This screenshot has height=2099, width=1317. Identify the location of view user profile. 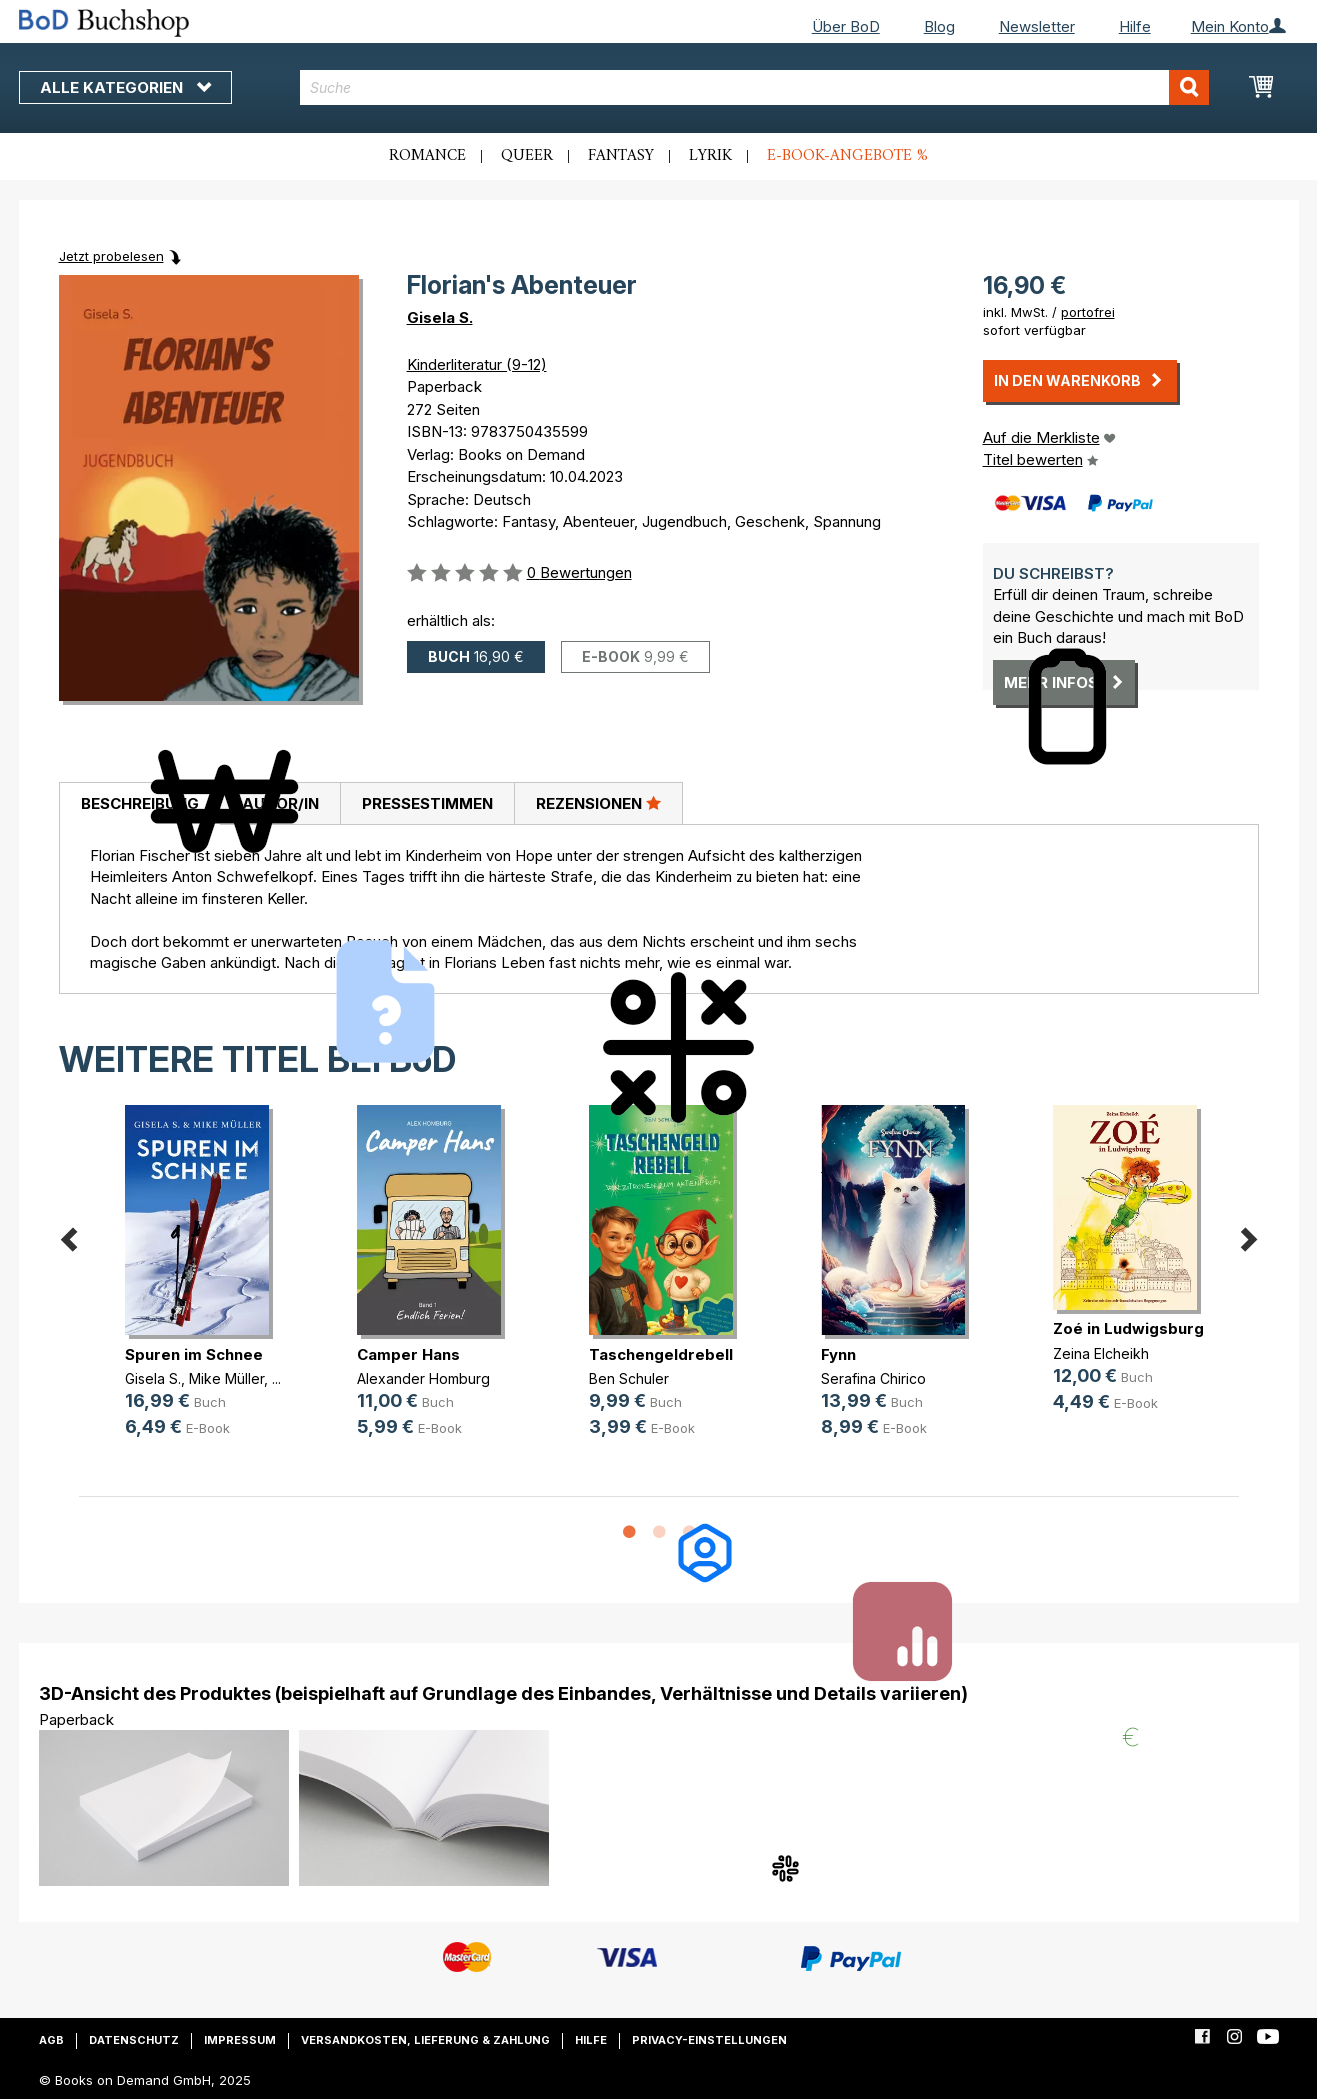
(705, 1553).